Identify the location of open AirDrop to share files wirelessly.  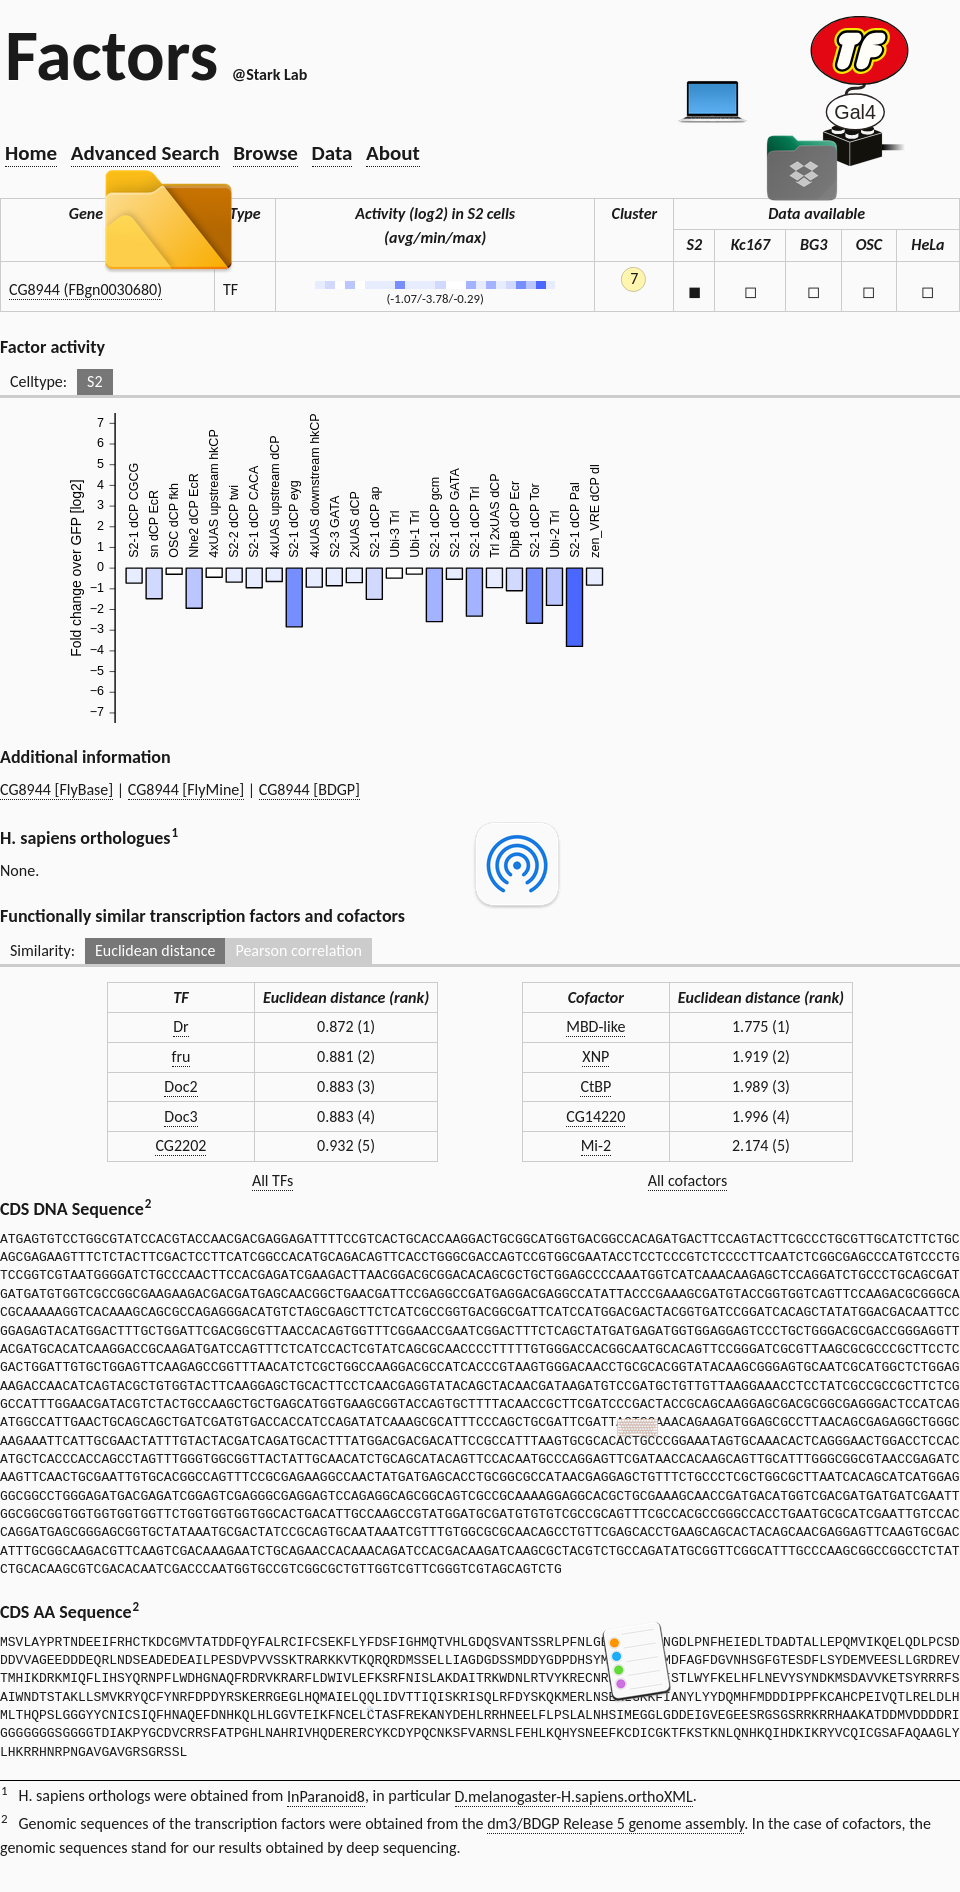
(517, 864).